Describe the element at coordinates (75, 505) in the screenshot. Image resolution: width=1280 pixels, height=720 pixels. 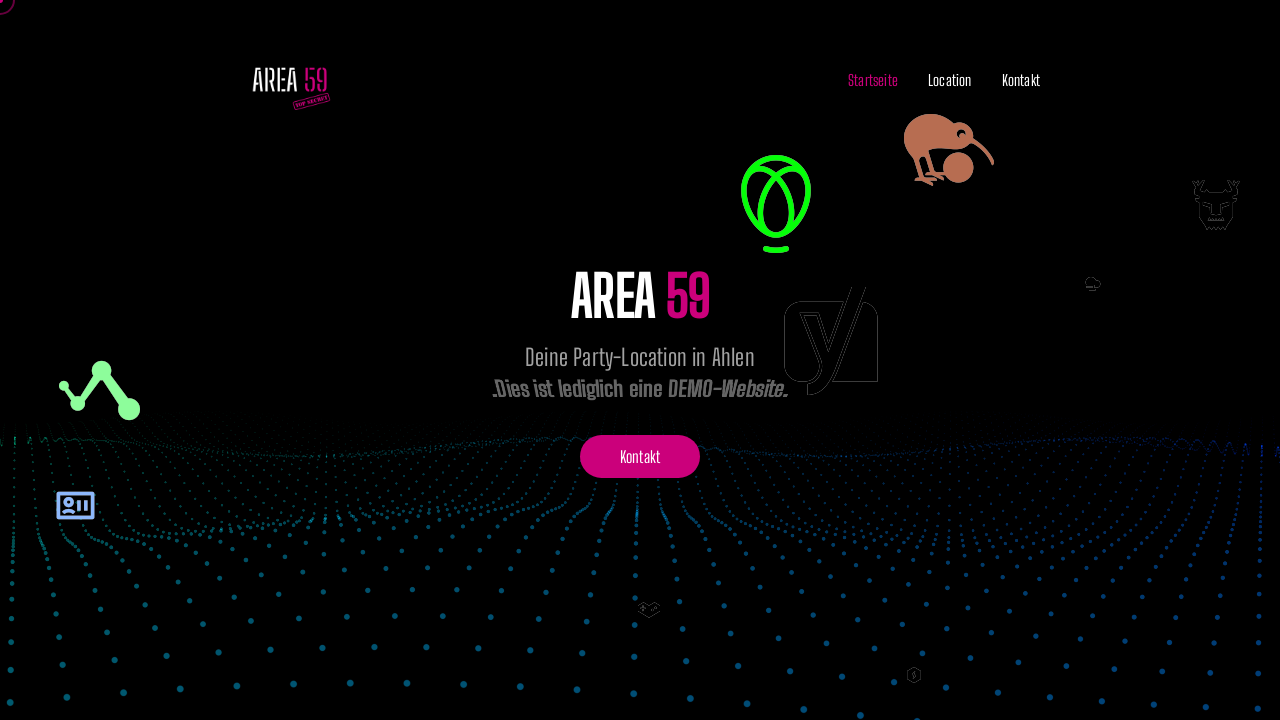
I see `pending pass or credential awaiting approval` at that location.